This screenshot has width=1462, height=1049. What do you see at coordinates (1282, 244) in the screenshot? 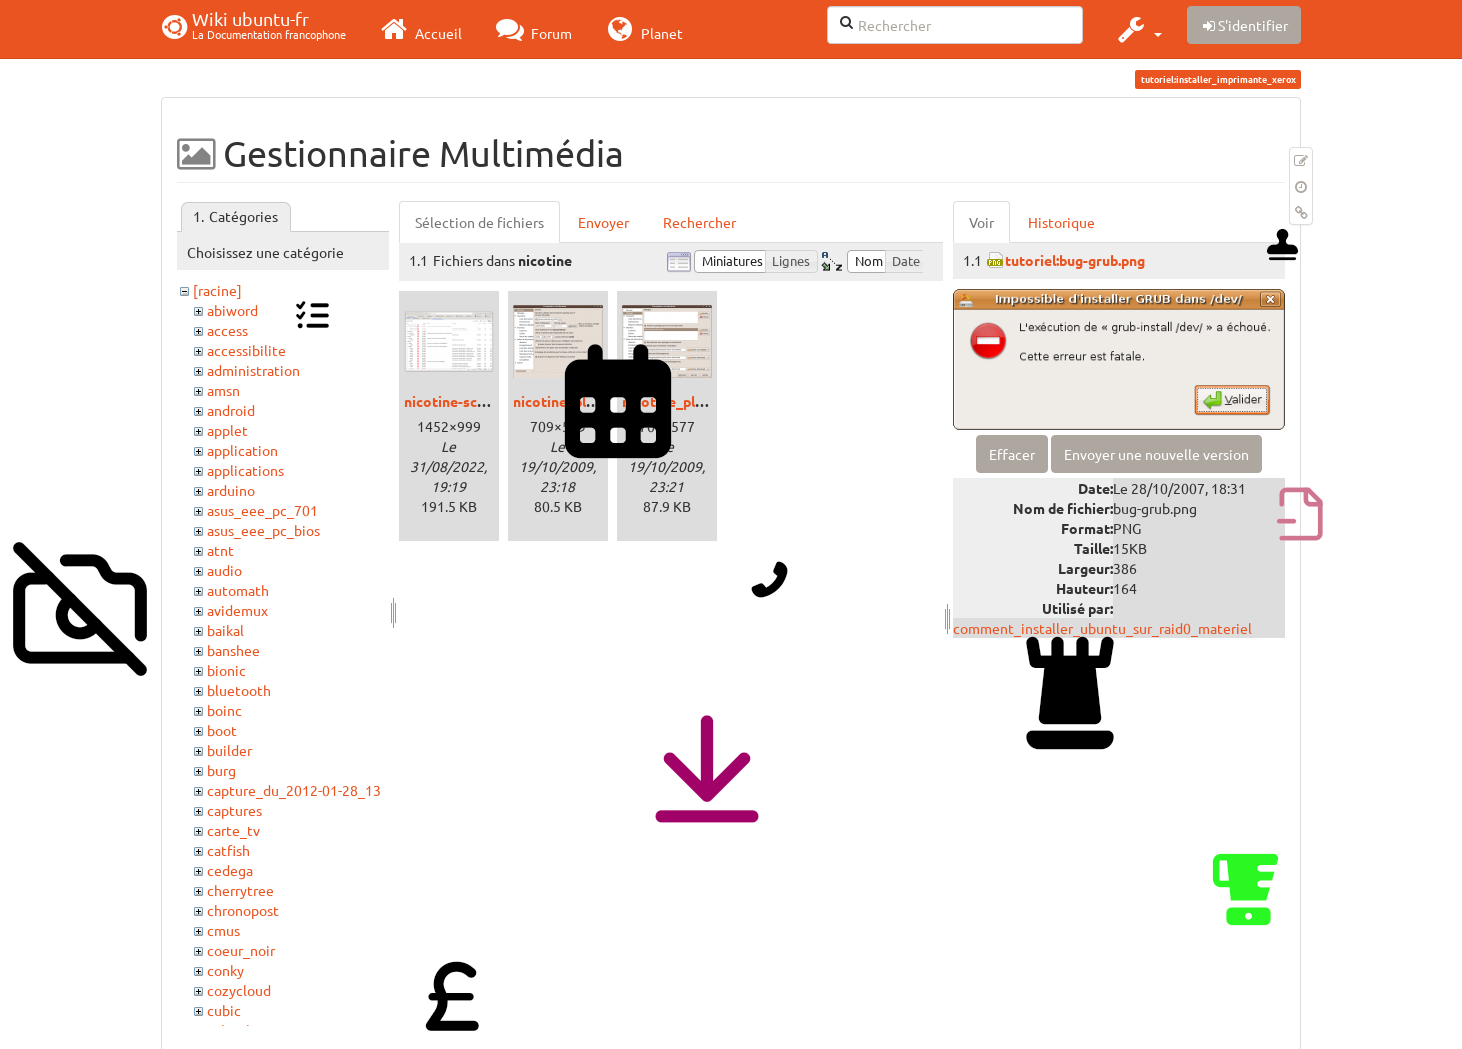
I see `apply a stamp or seal to a document` at bounding box center [1282, 244].